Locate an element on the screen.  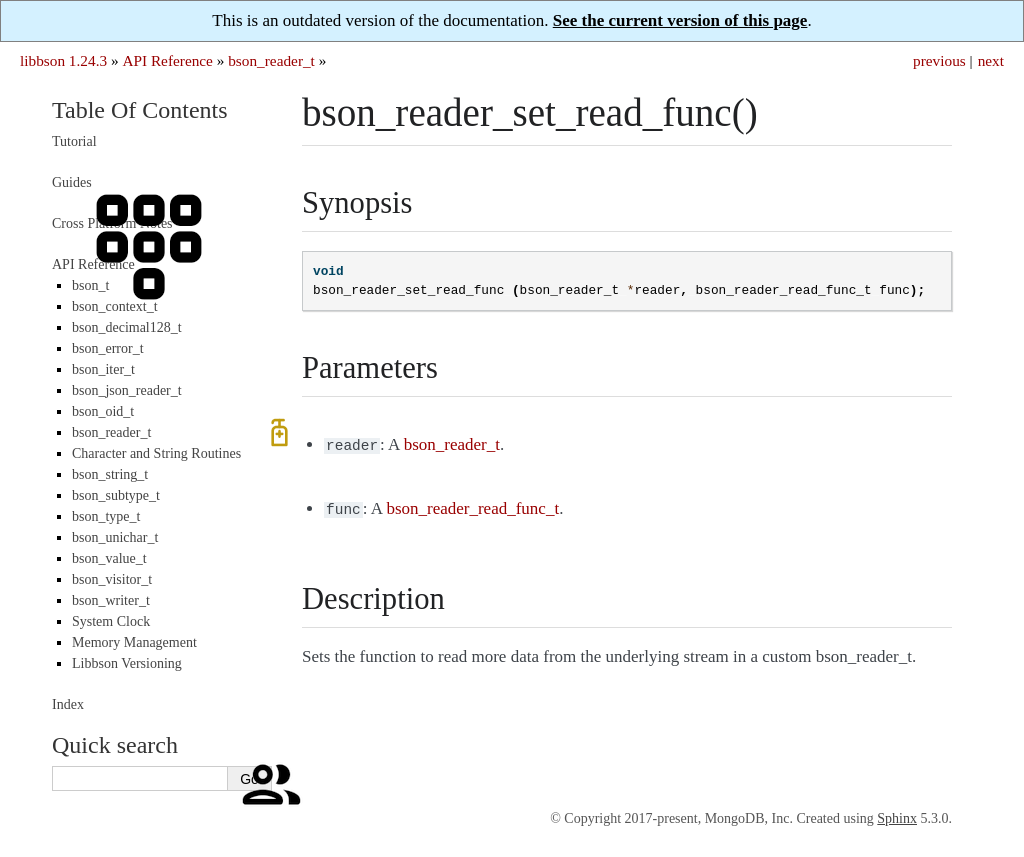
access hygiene or sanitation information is located at coordinates (279, 432).